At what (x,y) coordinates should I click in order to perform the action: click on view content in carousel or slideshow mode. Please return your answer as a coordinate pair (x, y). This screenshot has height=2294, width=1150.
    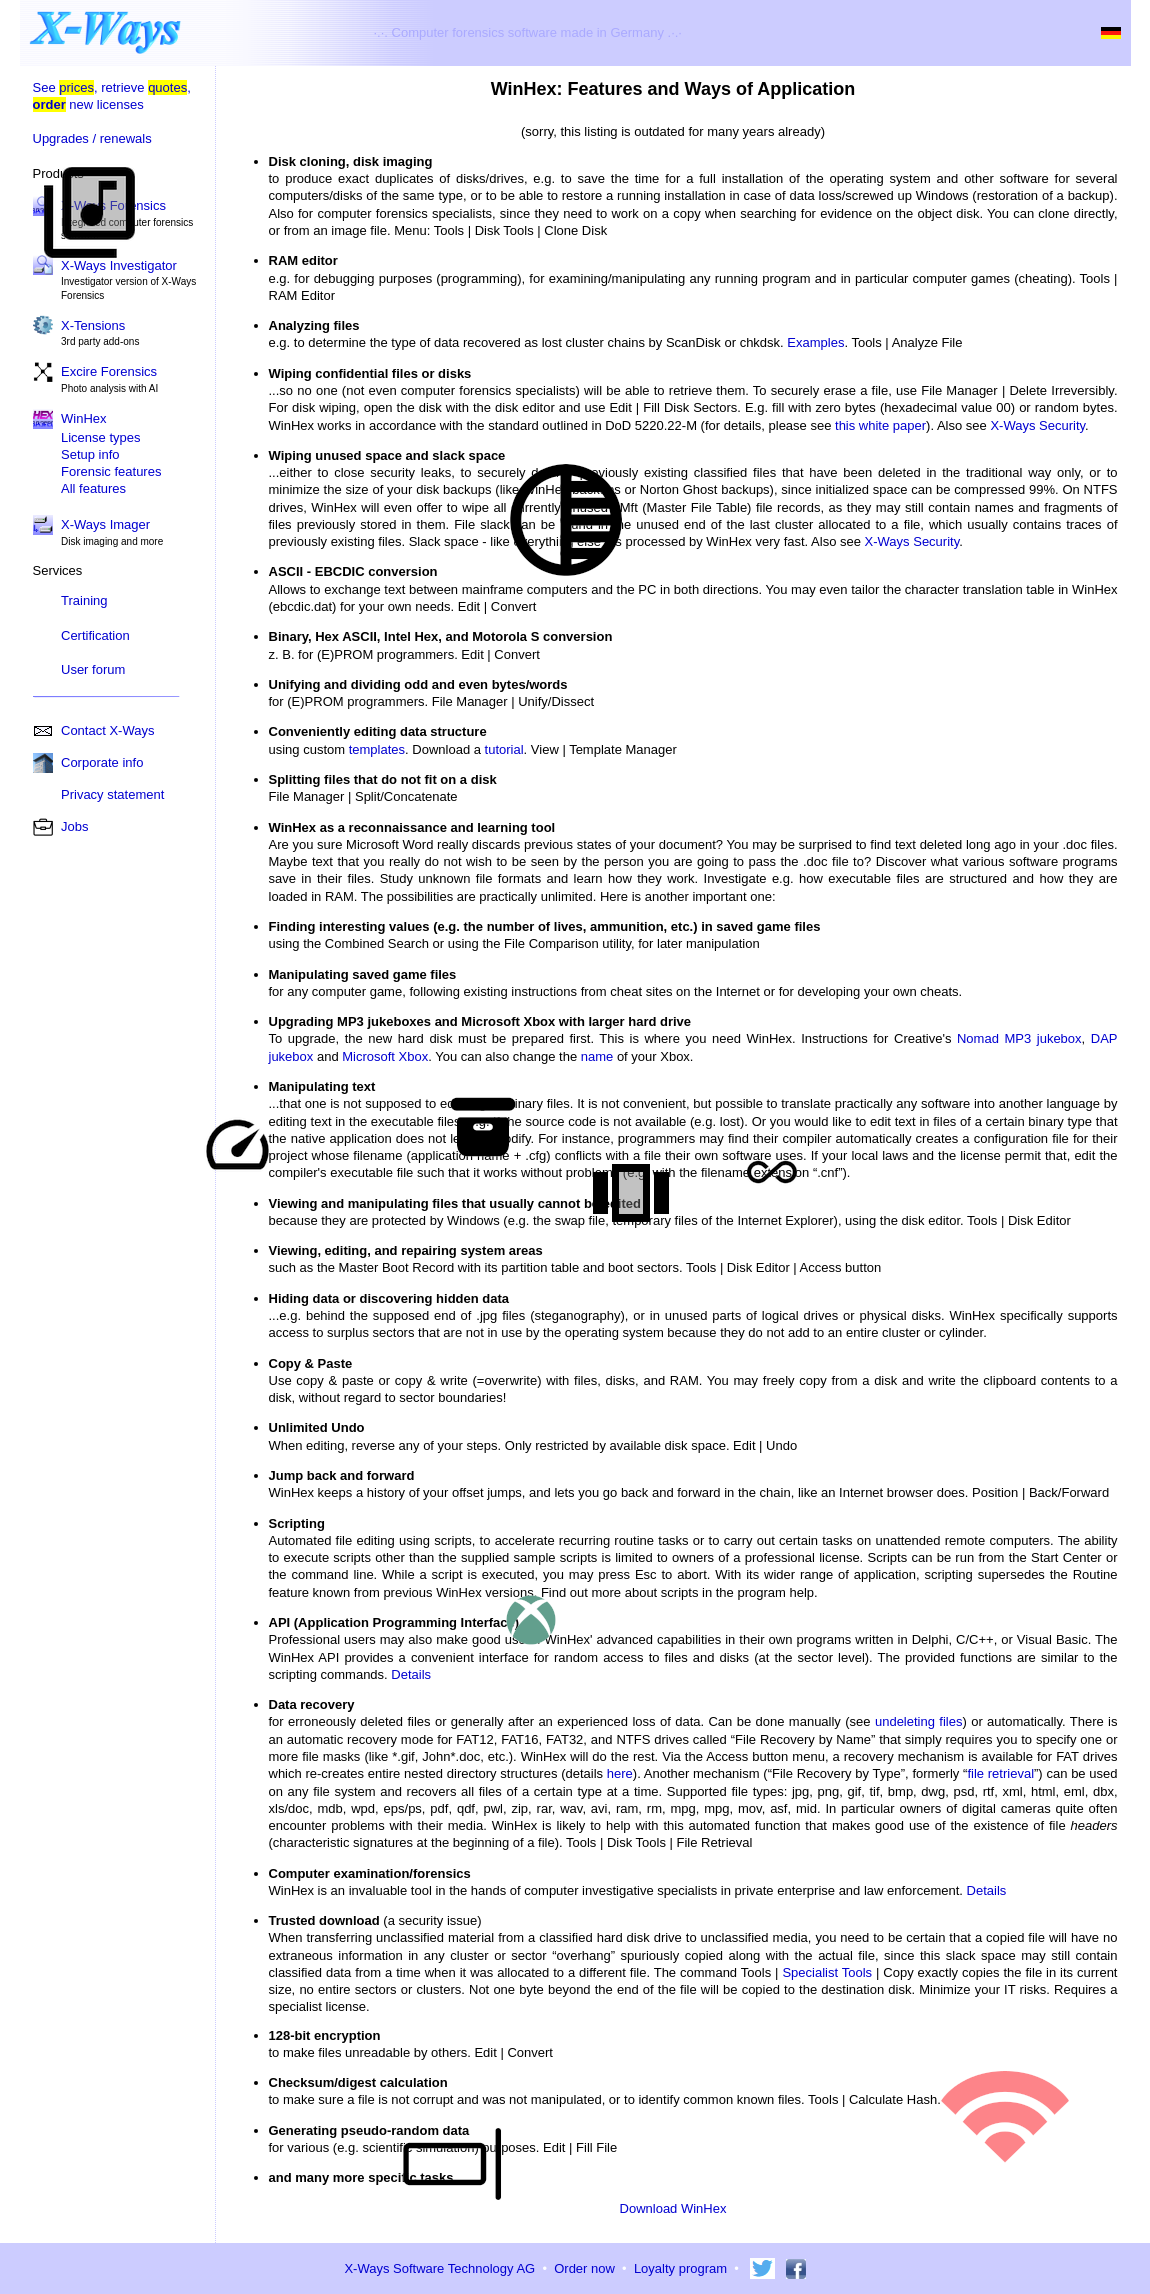
    Looking at the image, I should click on (631, 1195).